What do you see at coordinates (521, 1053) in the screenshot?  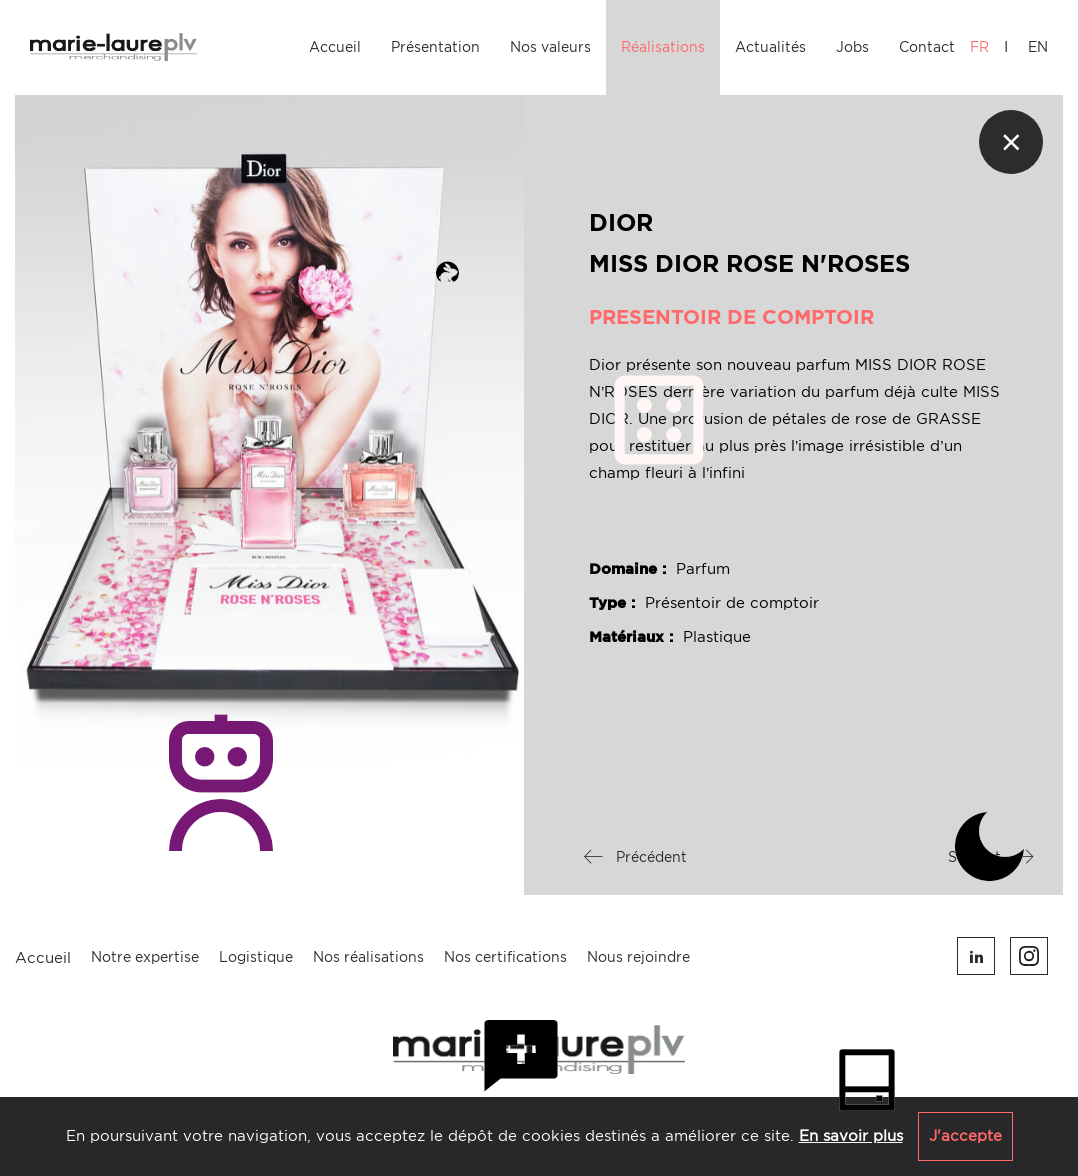 I see `start a new chat conversation` at bounding box center [521, 1053].